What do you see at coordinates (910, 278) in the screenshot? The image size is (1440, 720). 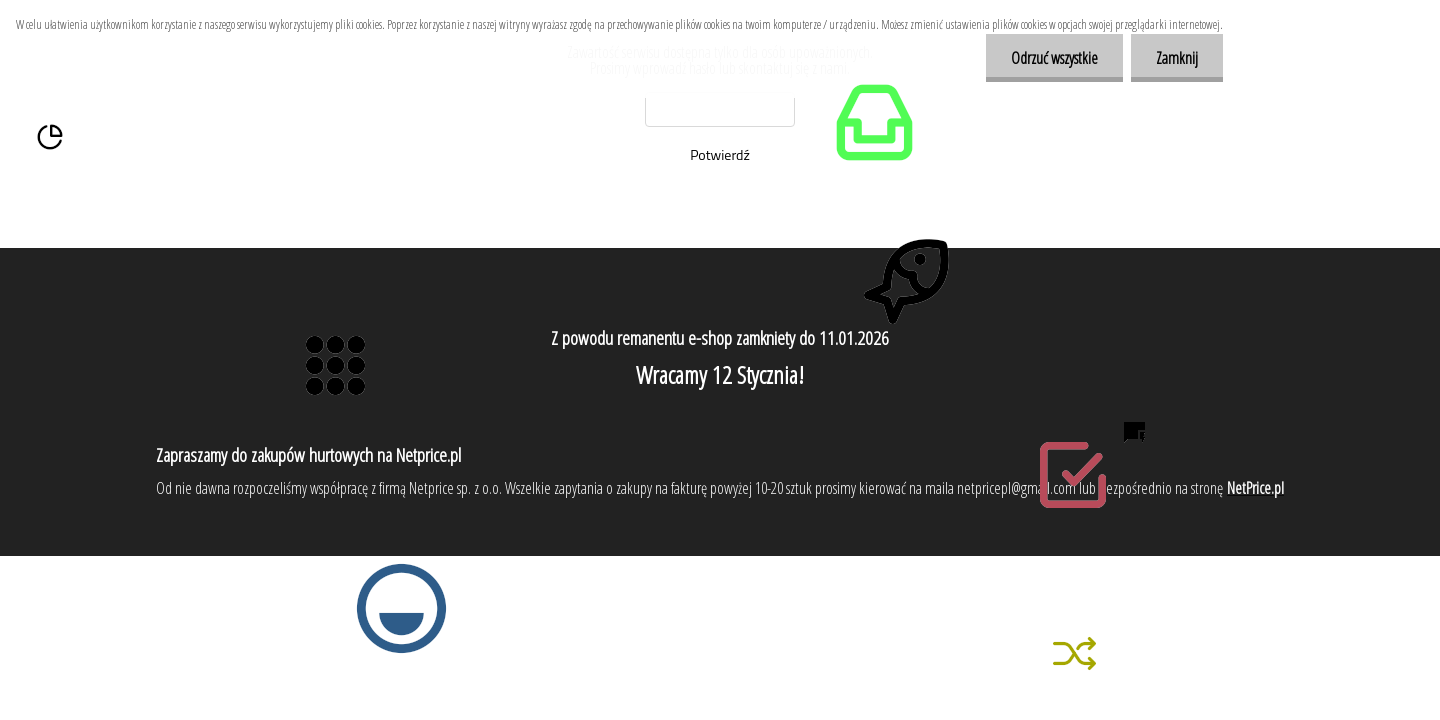 I see `browse seafood or fish-related content` at bounding box center [910, 278].